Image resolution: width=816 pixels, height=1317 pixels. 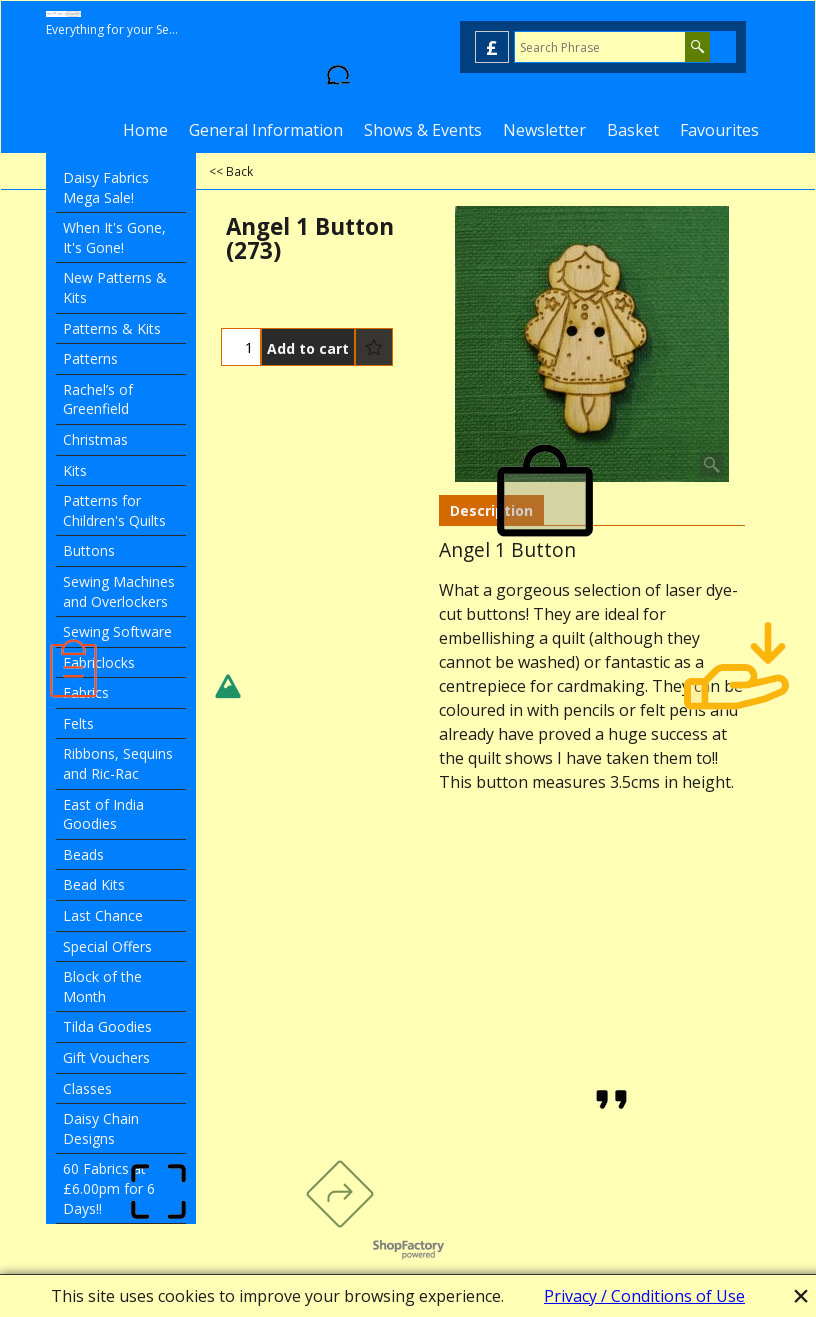 What do you see at coordinates (228, 687) in the screenshot?
I see `view outdoor or nature-related content` at bounding box center [228, 687].